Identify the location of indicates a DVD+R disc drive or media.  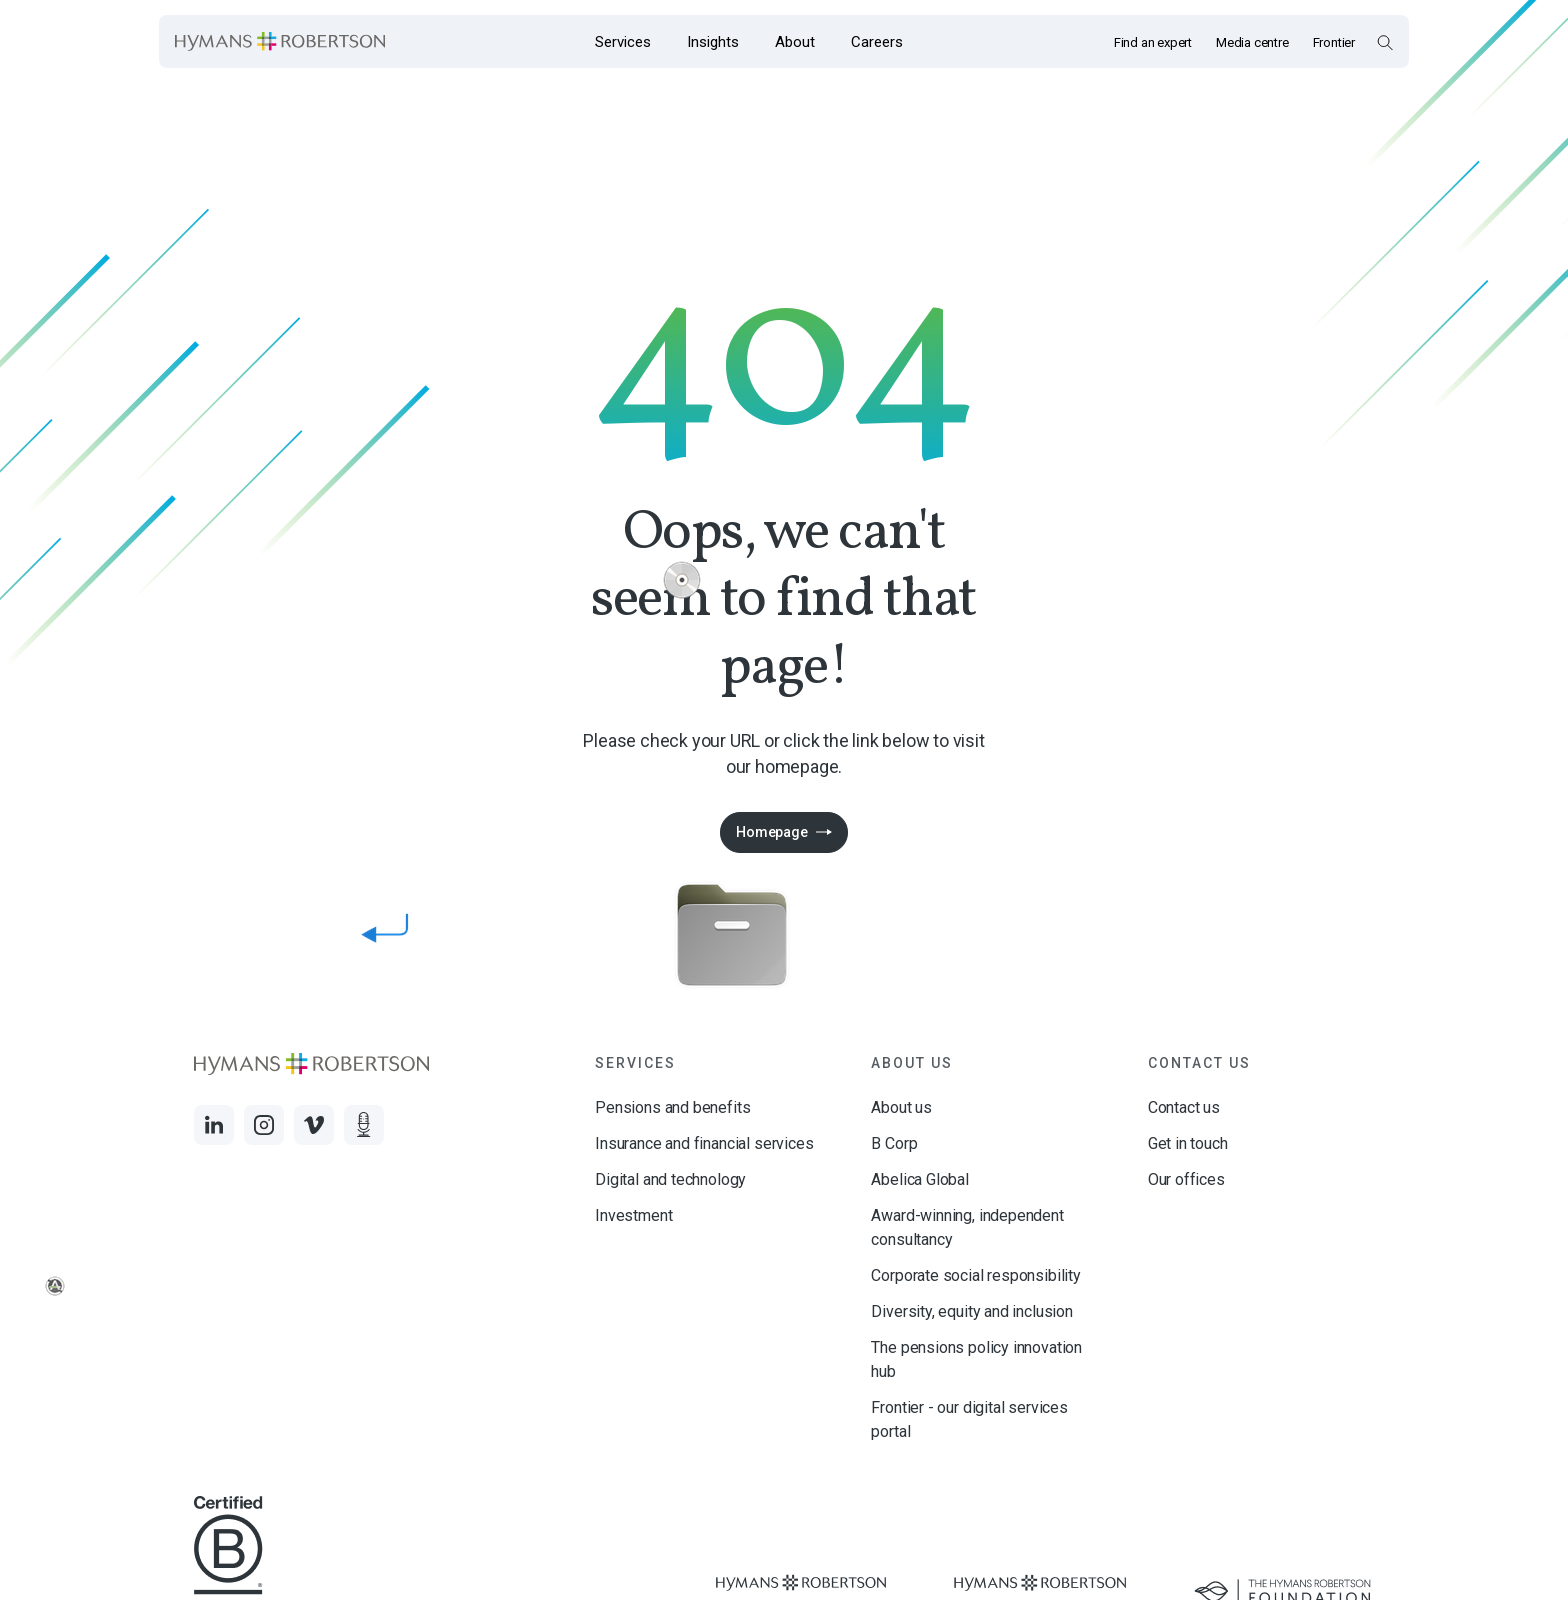
(682, 580).